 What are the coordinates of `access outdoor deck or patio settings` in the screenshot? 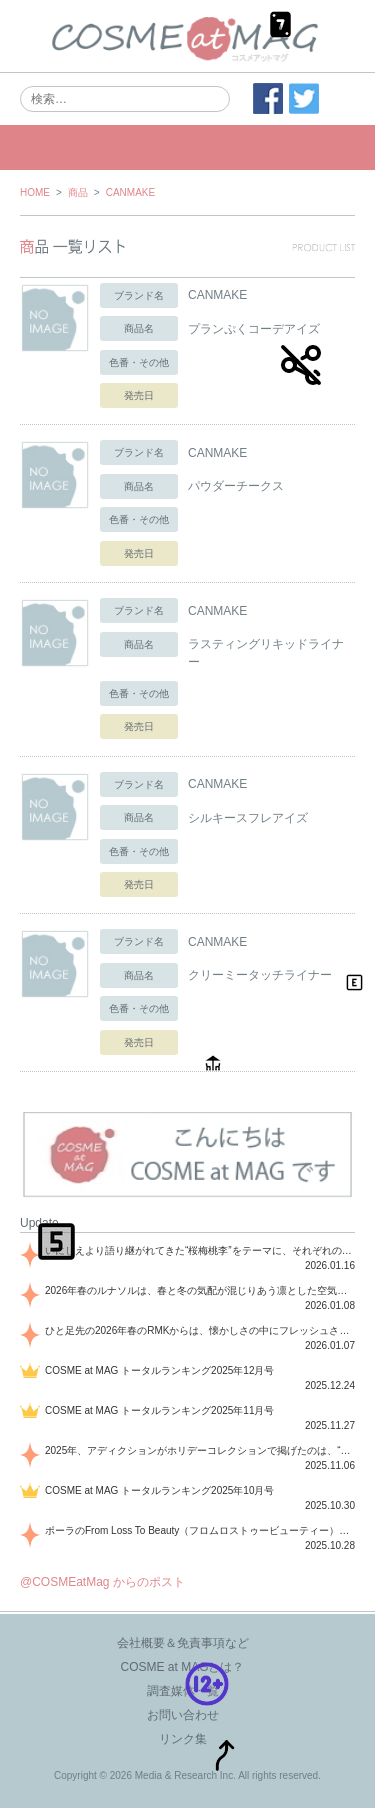 It's located at (213, 1063).